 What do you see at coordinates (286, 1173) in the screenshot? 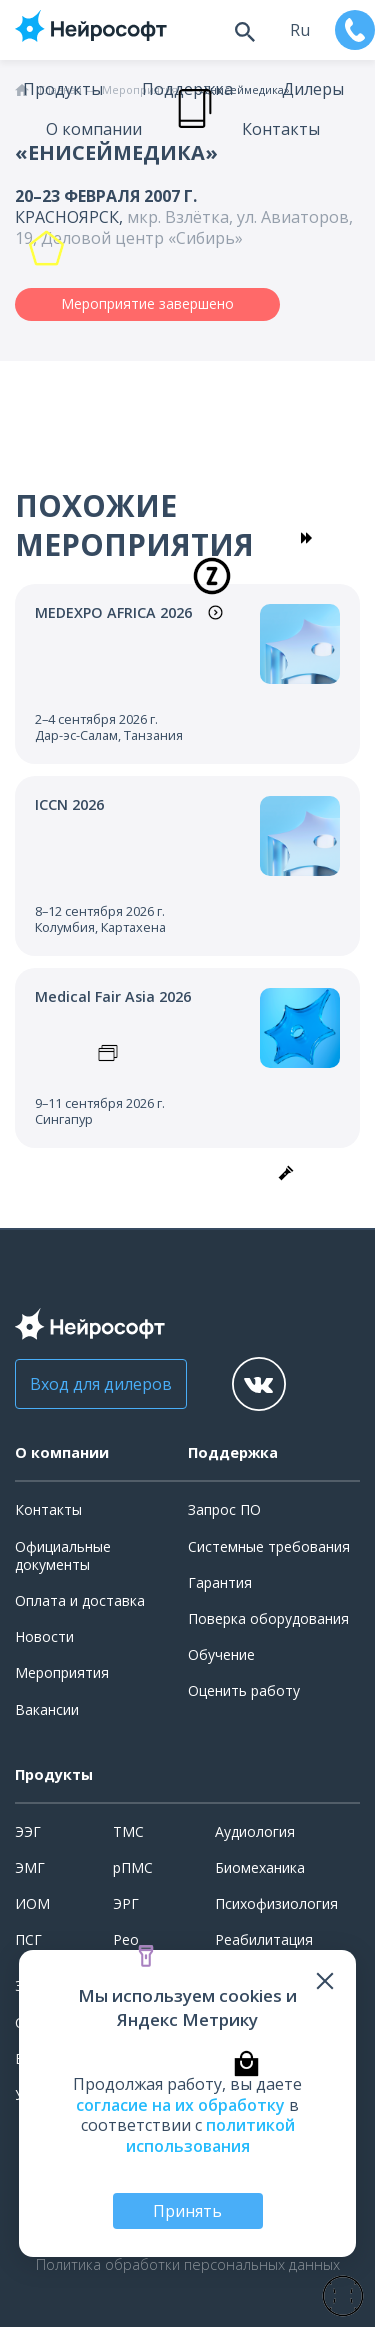
I see `toggle flashlight on/off` at bounding box center [286, 1173].